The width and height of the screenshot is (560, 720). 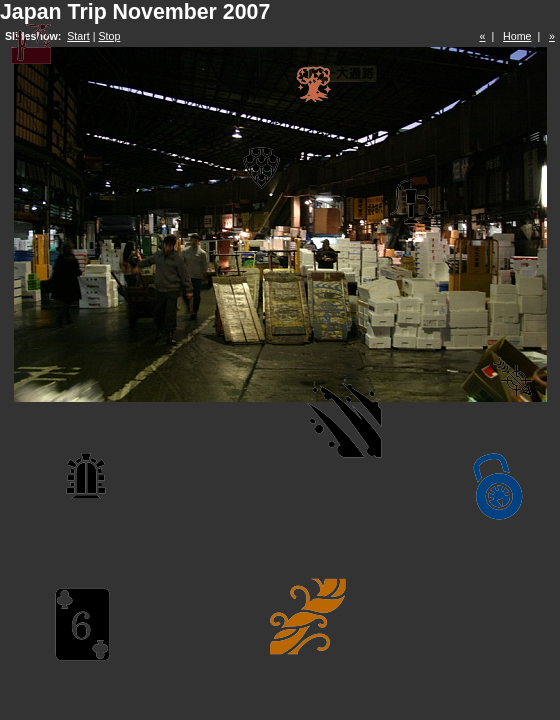 What do you see at coordinates (496, 486) in the screenshot?
I see `access security or lock settings` at bounding box center [496, 486].